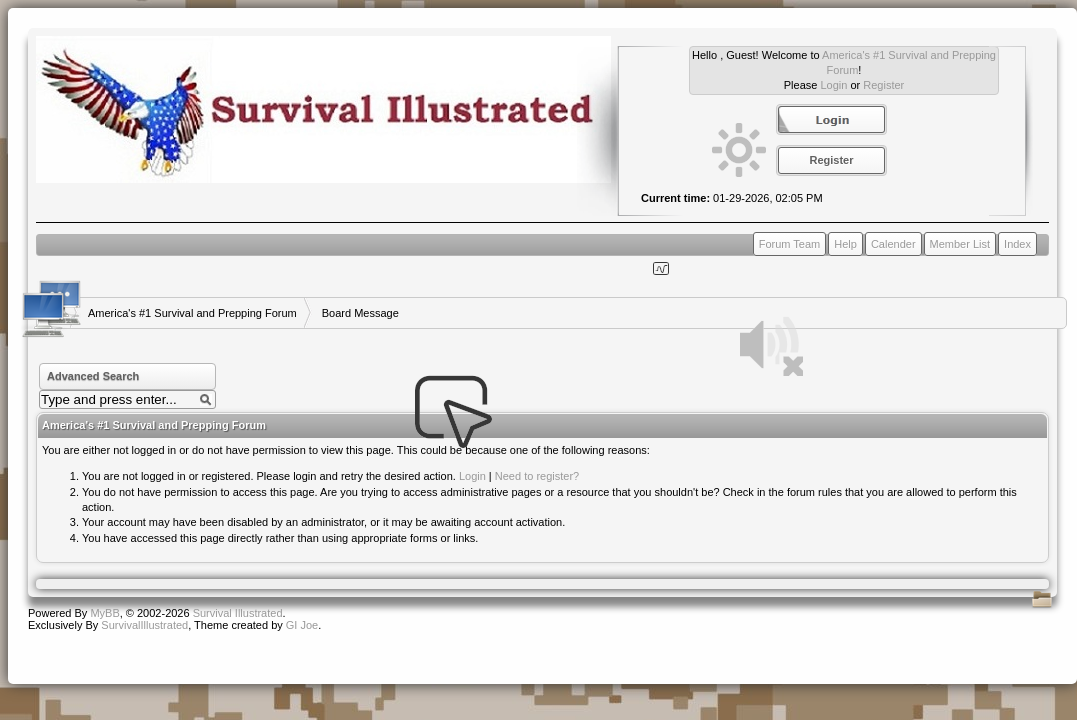 This screenshot has height=720, width=1077. Describe the element at coordinates (1042, 600) in the screenshot. I see `view contents of an open folder` at that location.